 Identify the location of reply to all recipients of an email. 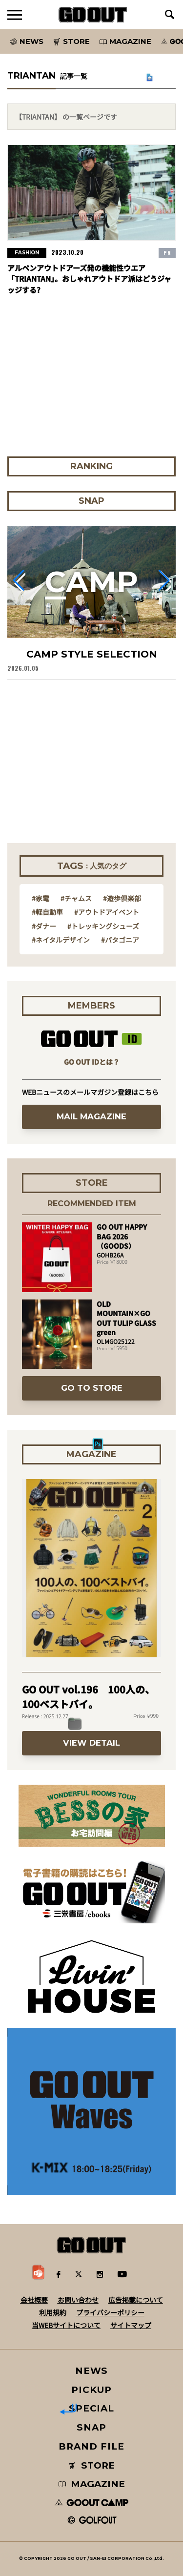
(68, 2408).